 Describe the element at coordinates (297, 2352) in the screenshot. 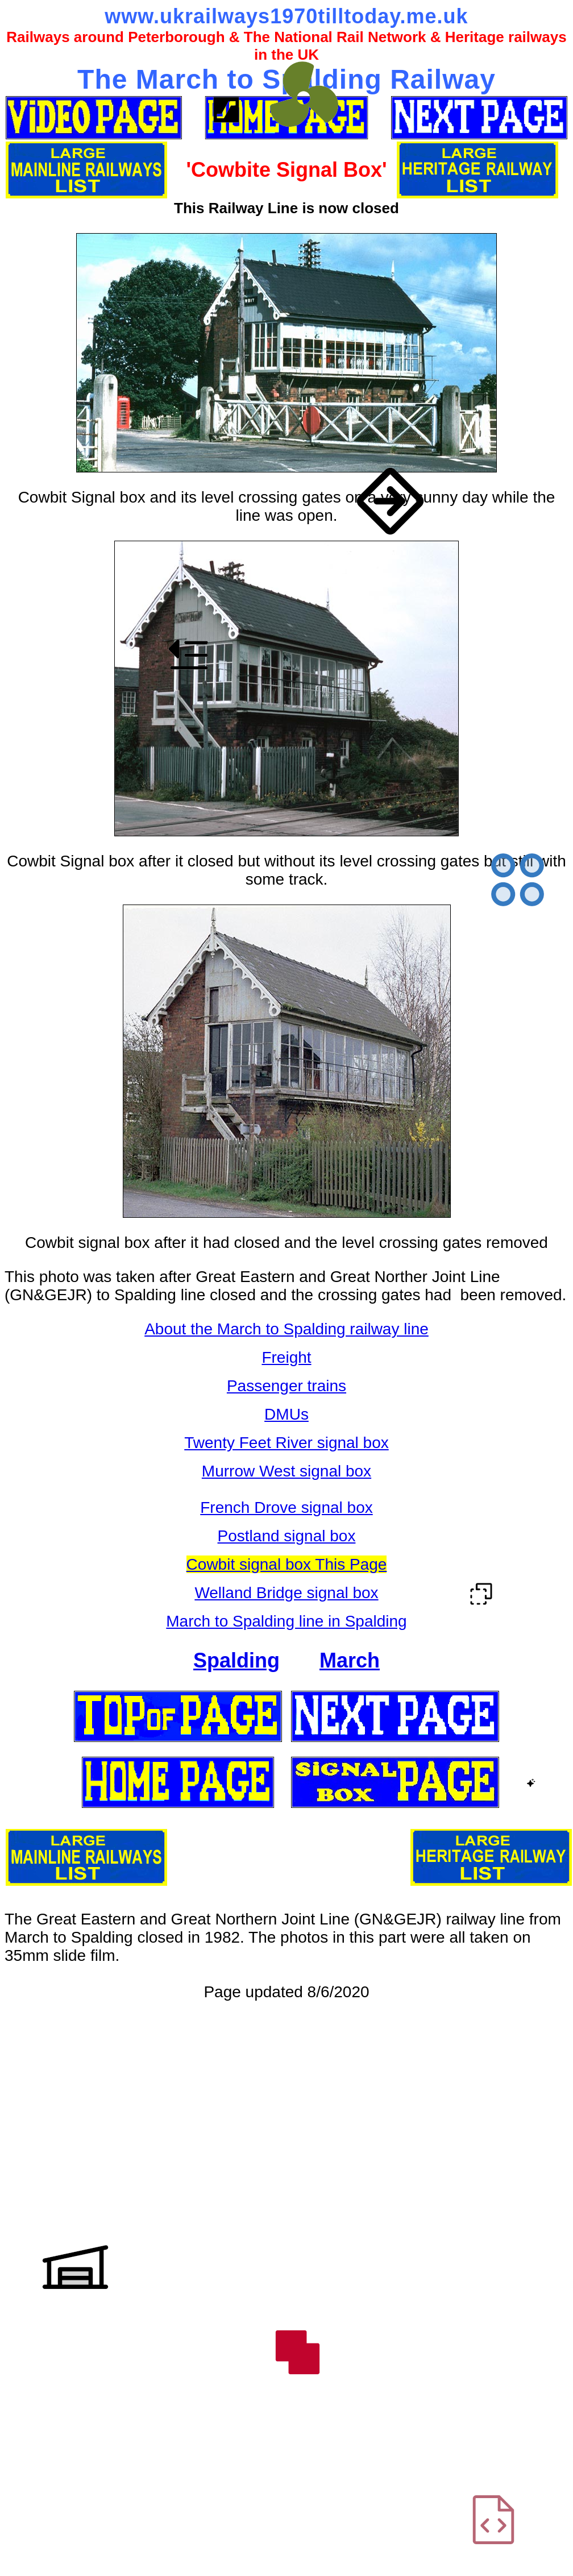

I see `merge or unite selected layers` at that location.